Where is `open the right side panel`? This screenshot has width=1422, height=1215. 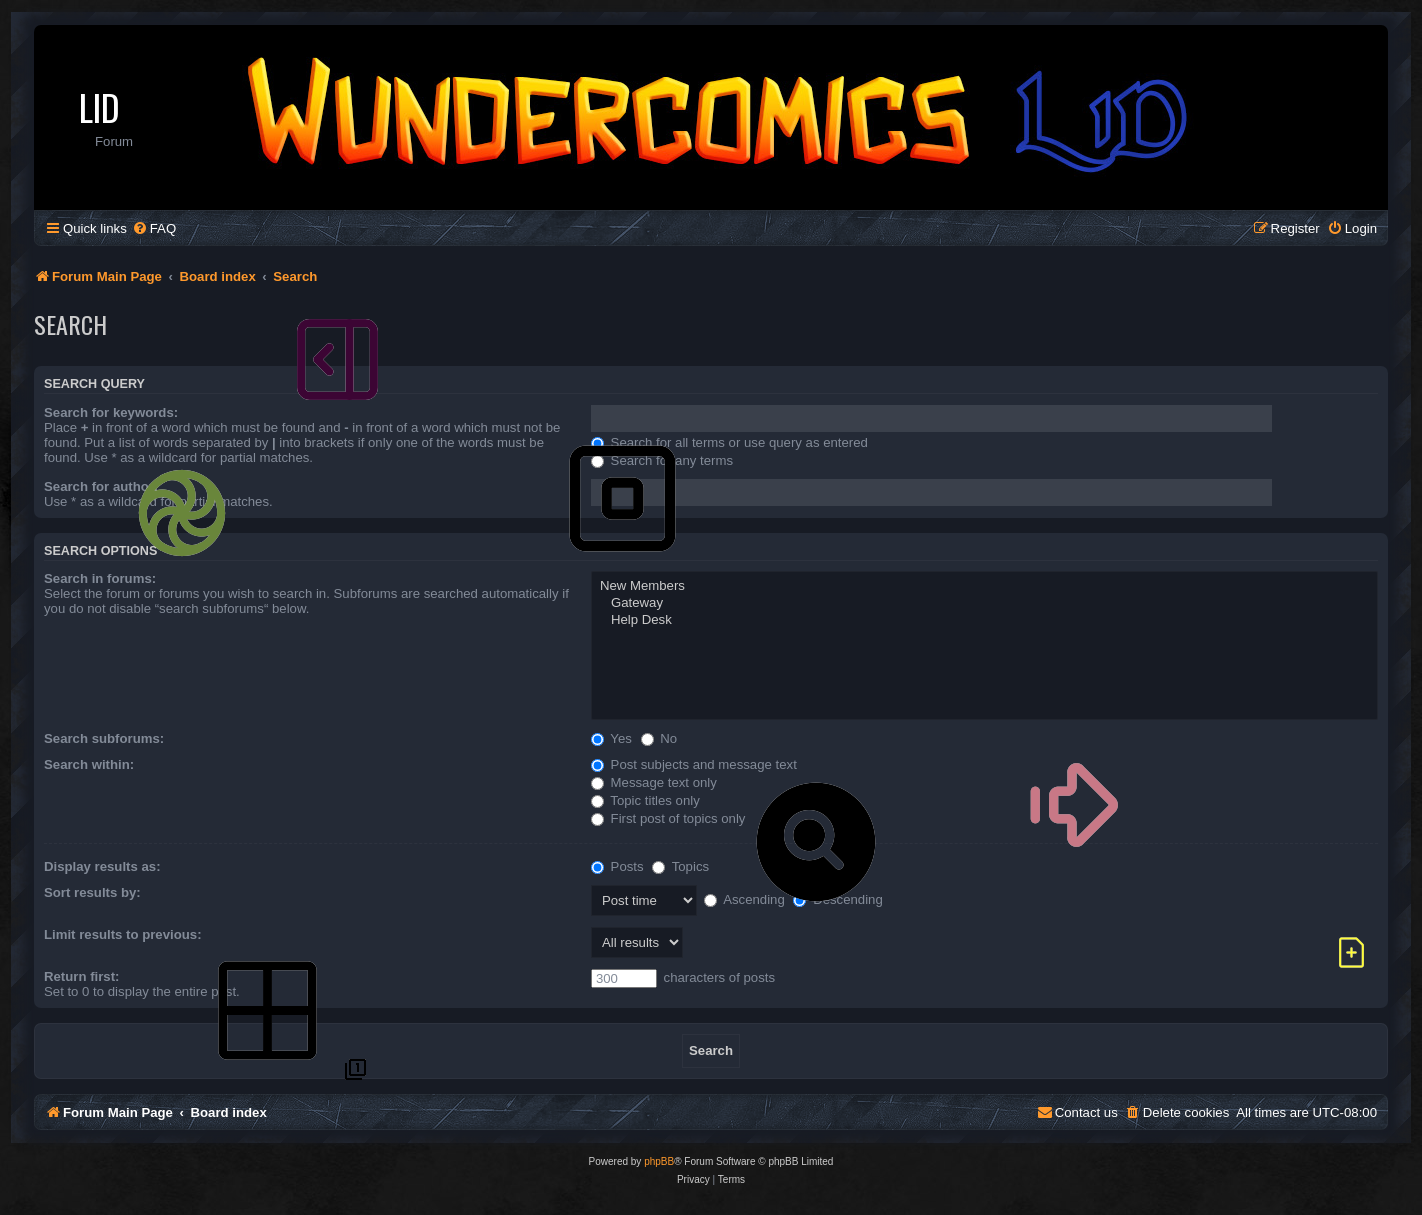
open the right side panel is located at coordinates (337, 359).